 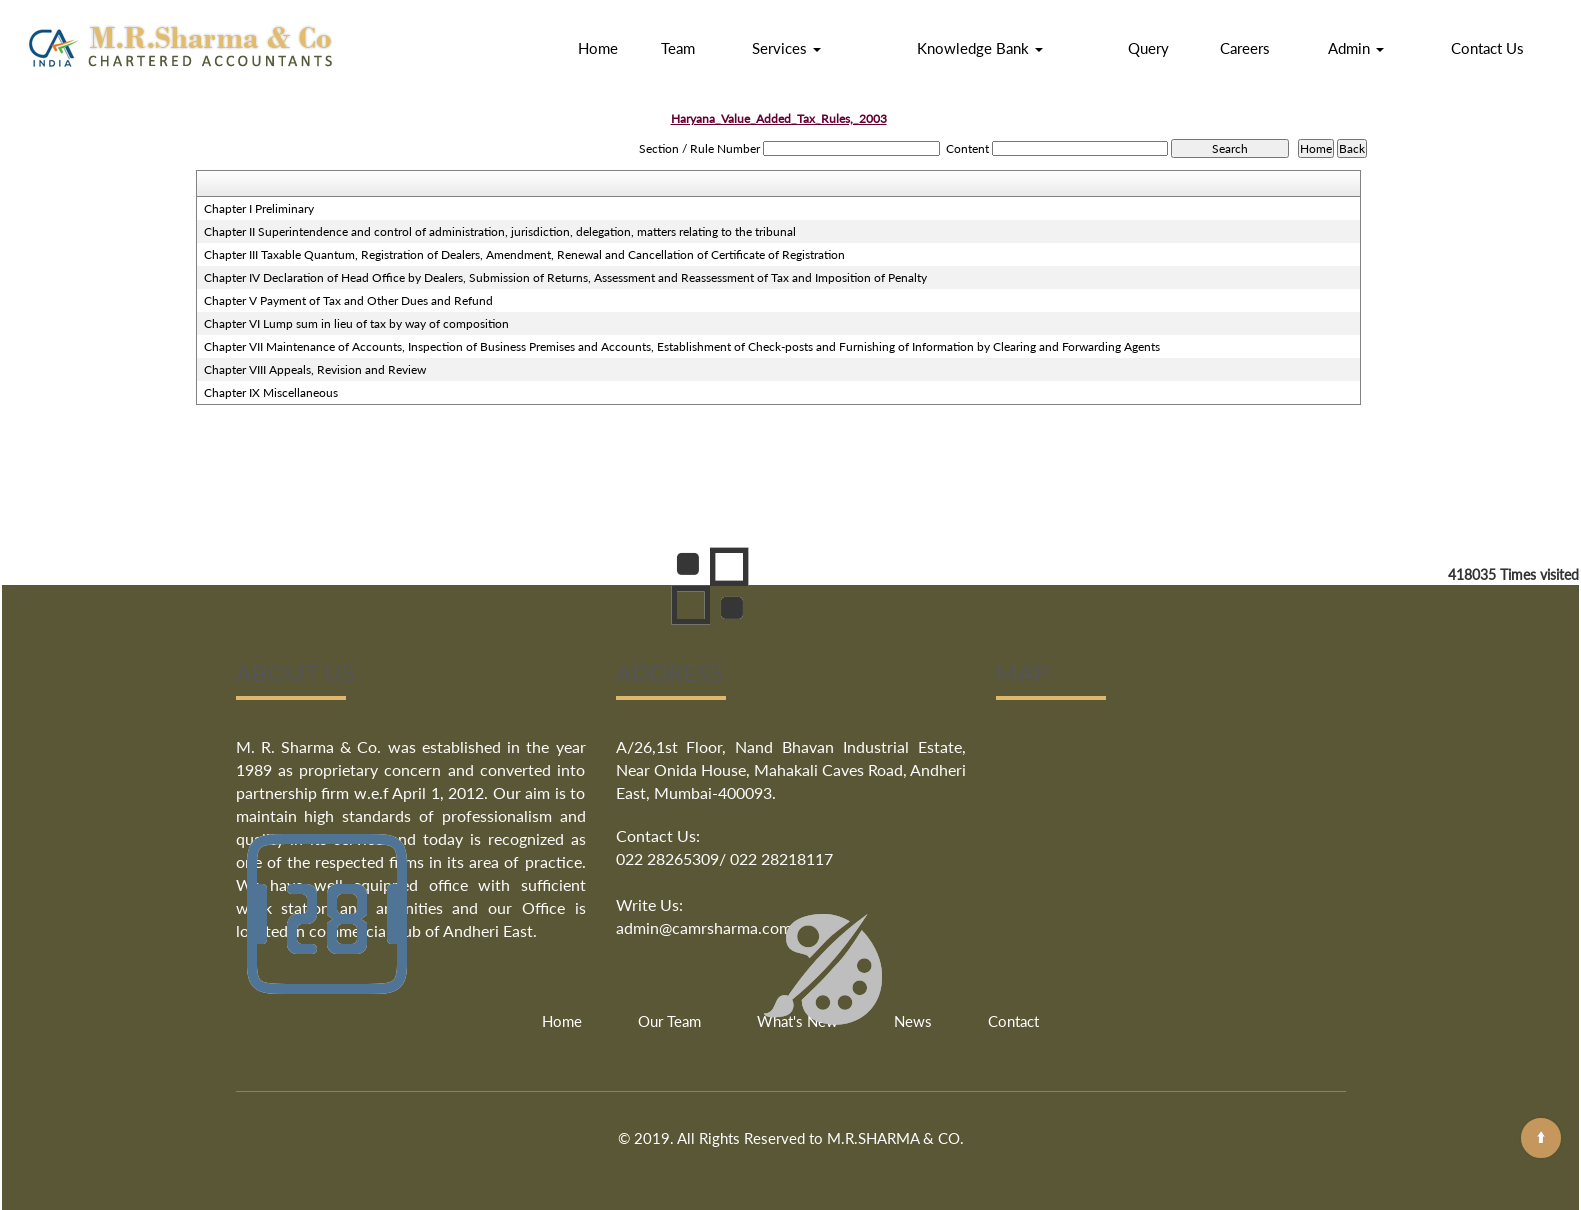 I want to click on open graphics or drawing applications, so click(x=823, y=973).